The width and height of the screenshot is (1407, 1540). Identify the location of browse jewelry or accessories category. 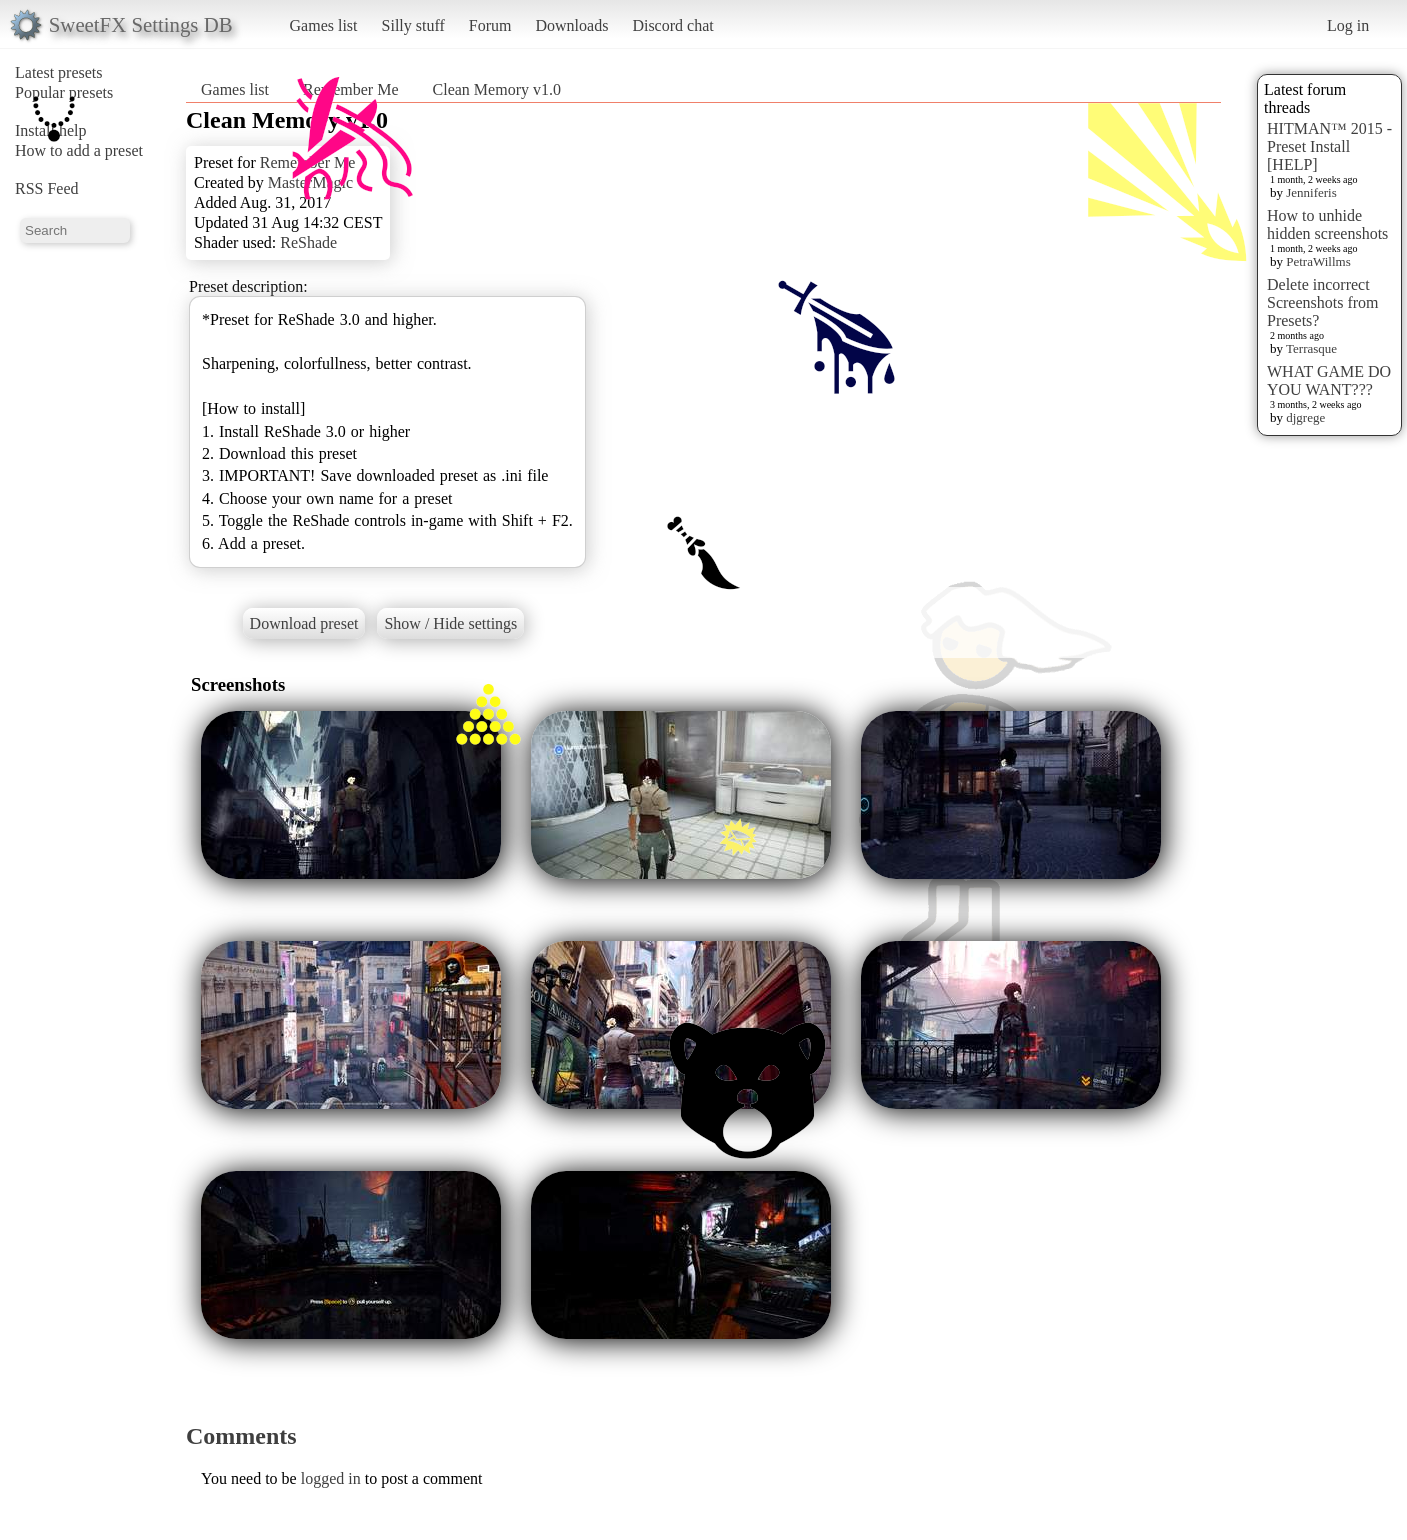
(54, 119).